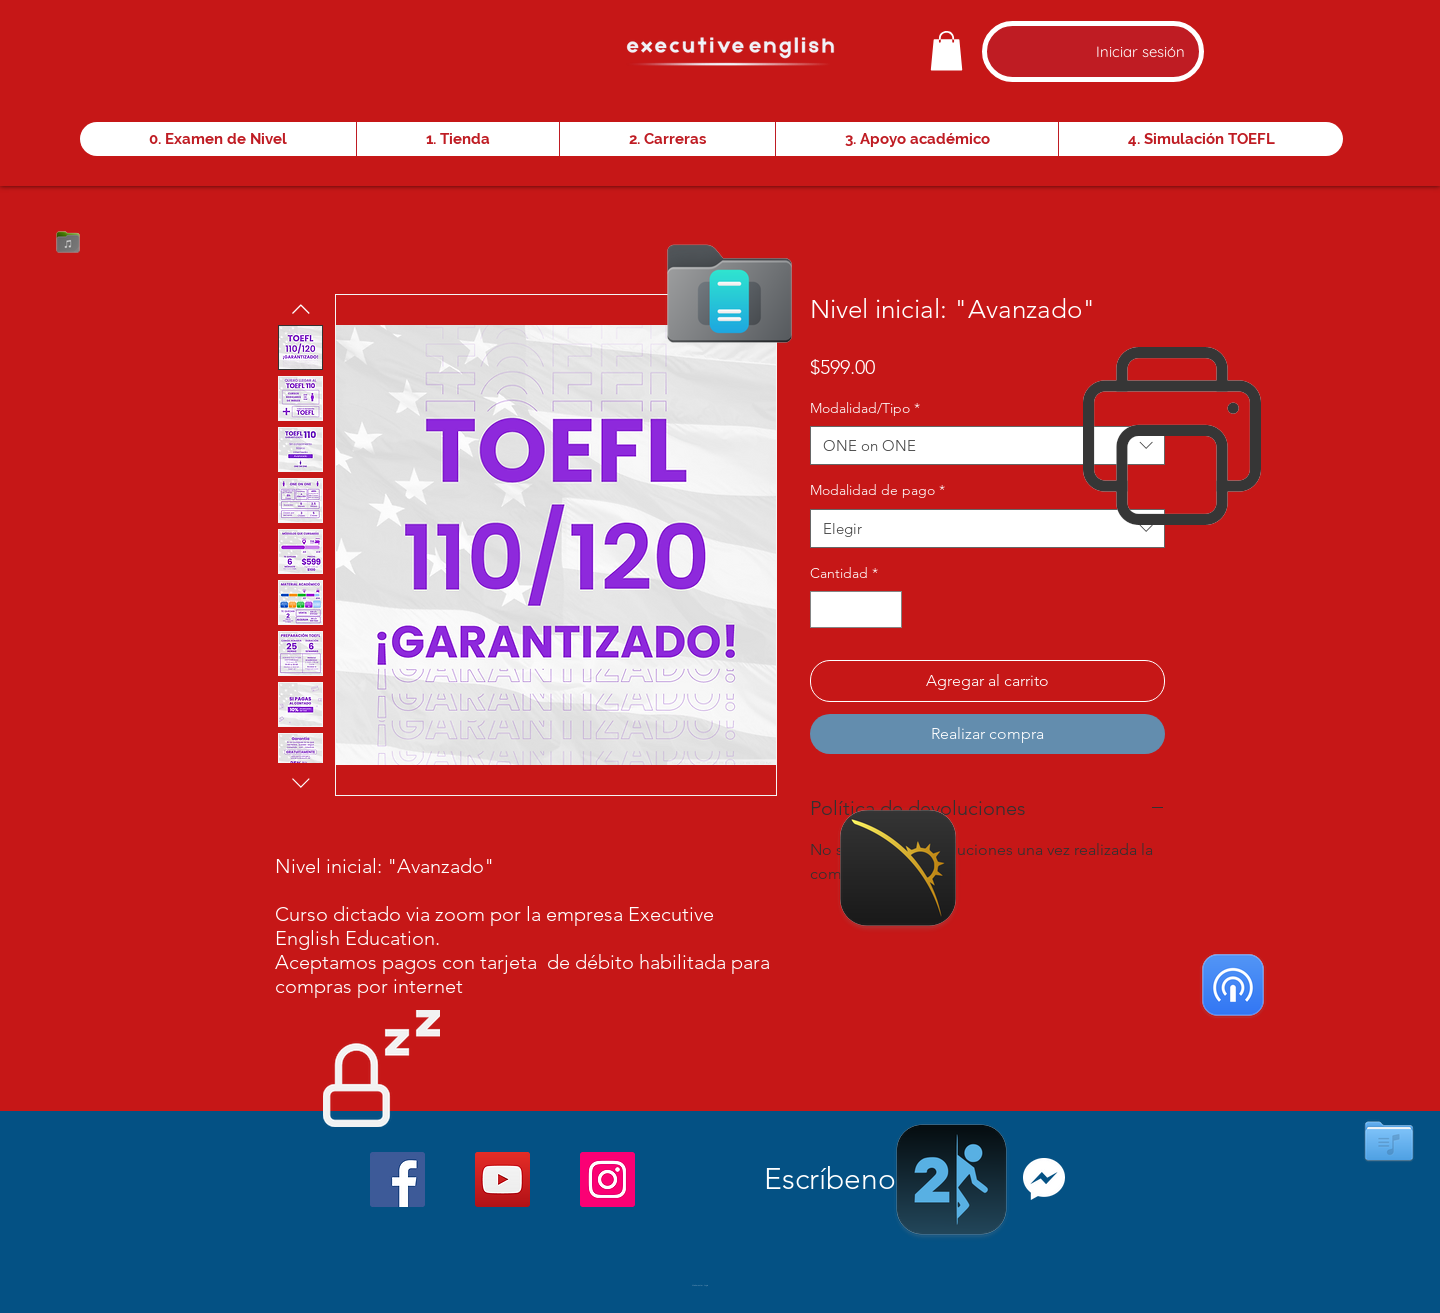 This screenshot has width=1440, height=1313. What do you see at coordinates (68, 242) in the screenshot?
I see `open your music folder` at bounding box center [68, 242].